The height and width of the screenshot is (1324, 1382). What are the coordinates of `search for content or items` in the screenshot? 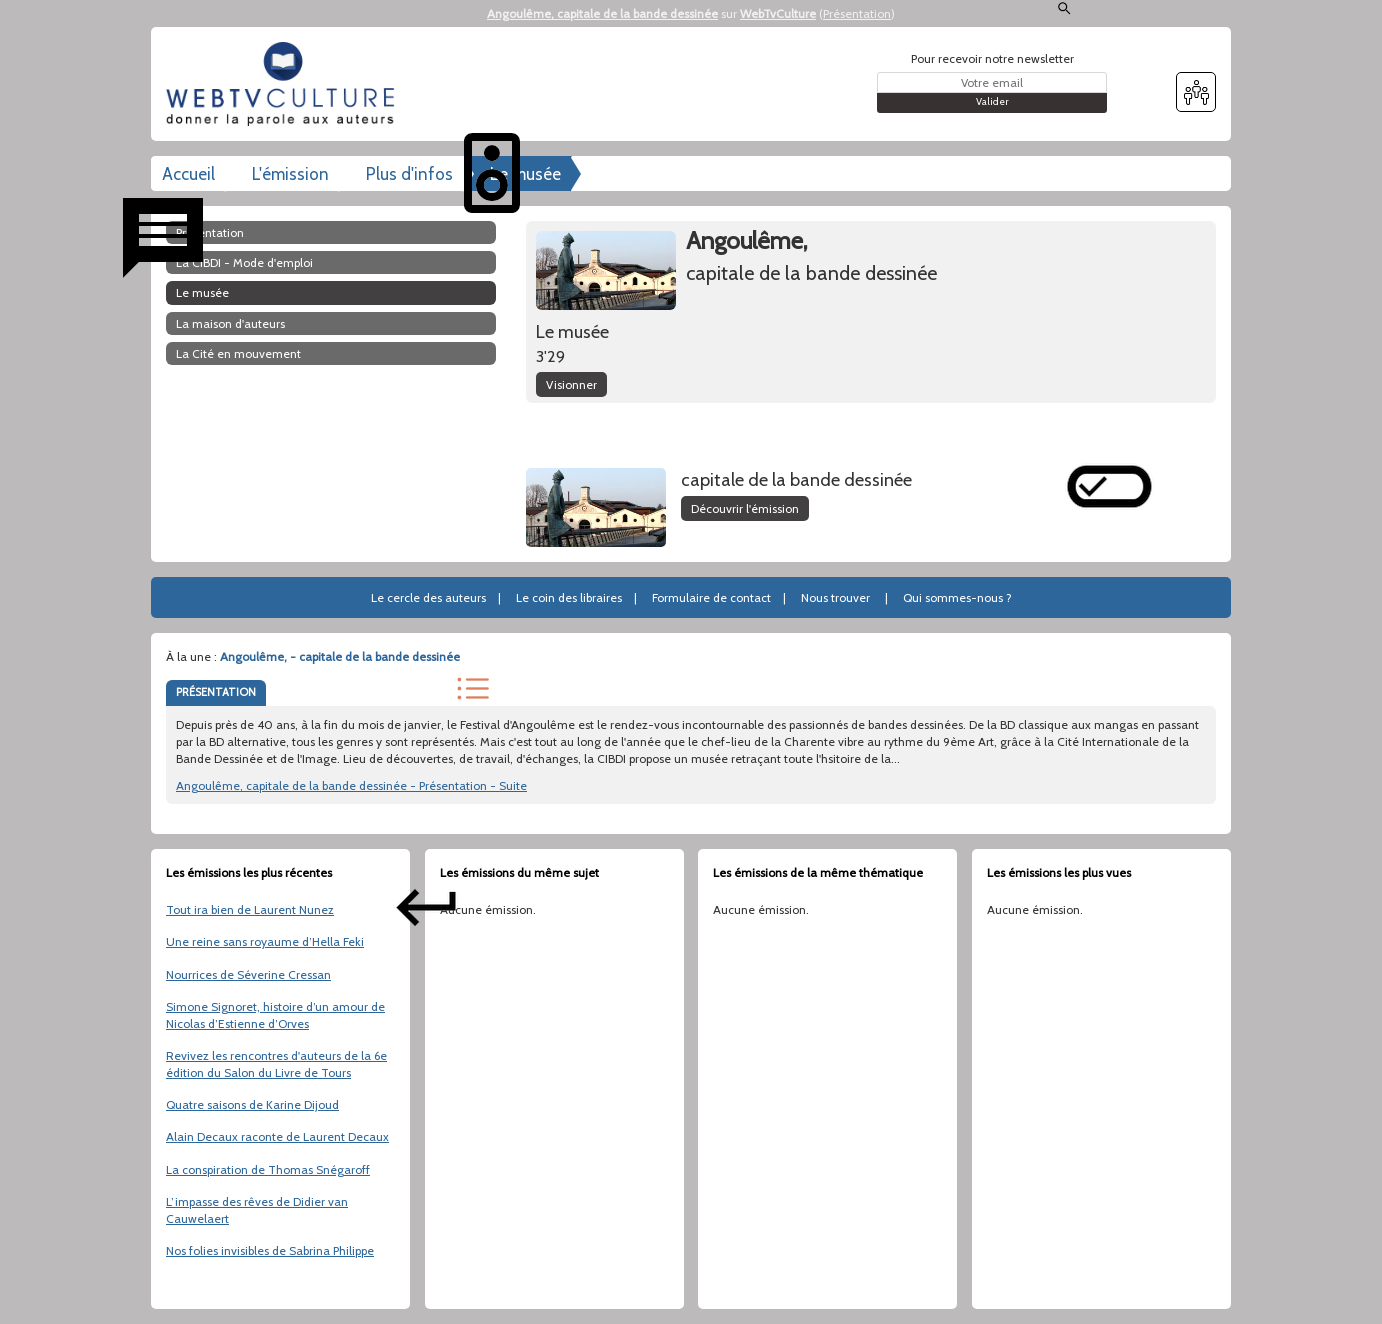 It's located at (1064, 8).